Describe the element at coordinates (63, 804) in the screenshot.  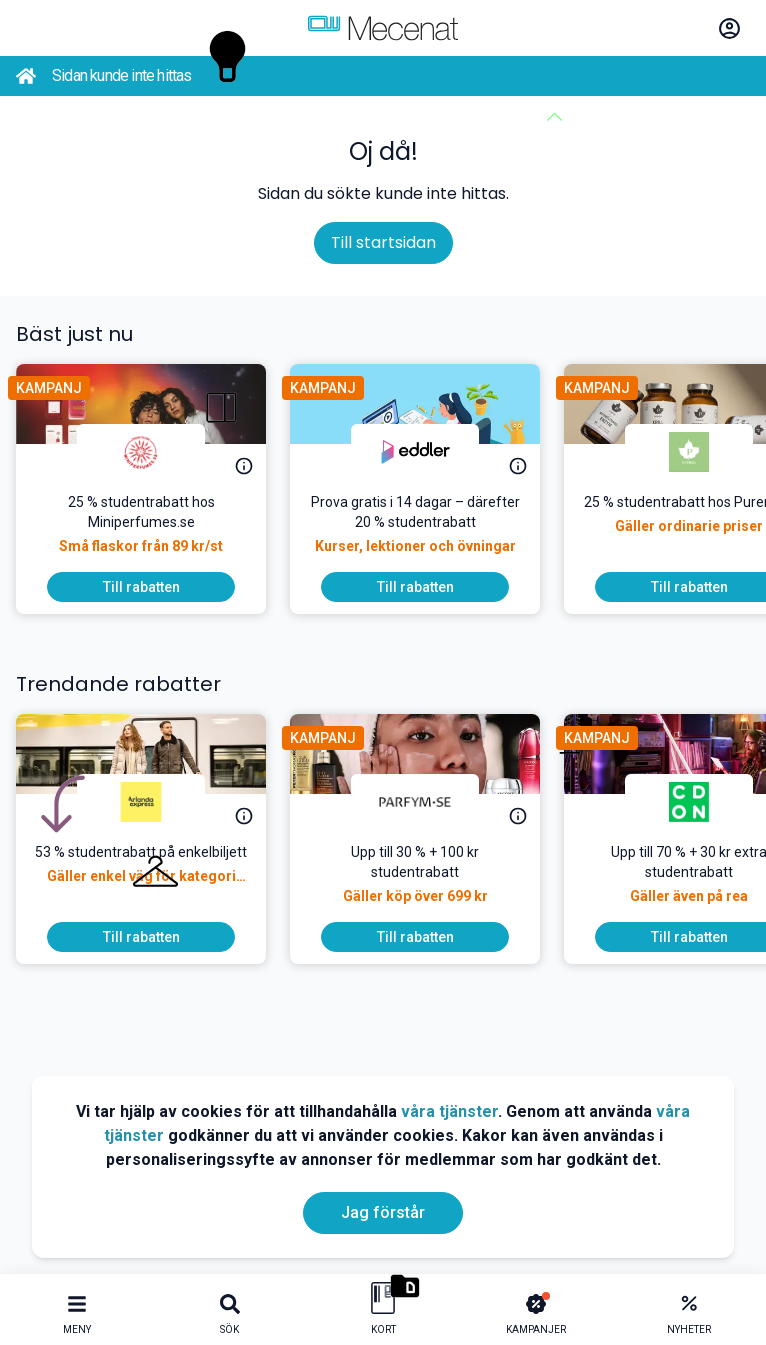
I see `go back and down in navigation` at that location.